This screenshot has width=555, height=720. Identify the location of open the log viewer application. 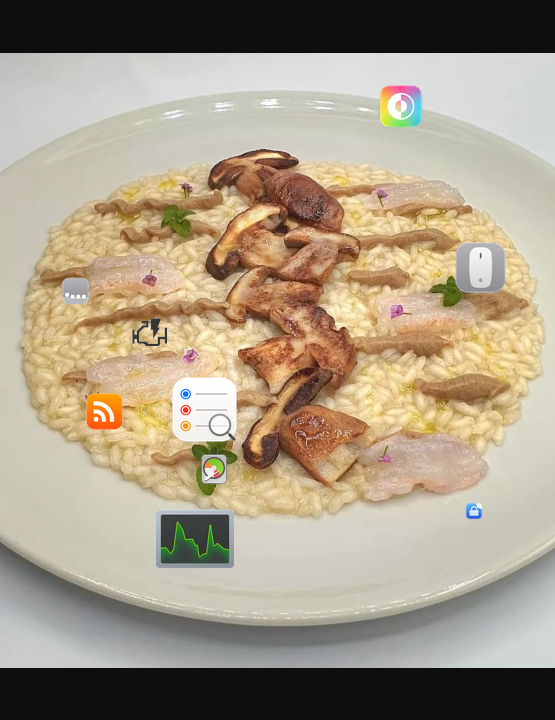
(204, 409).